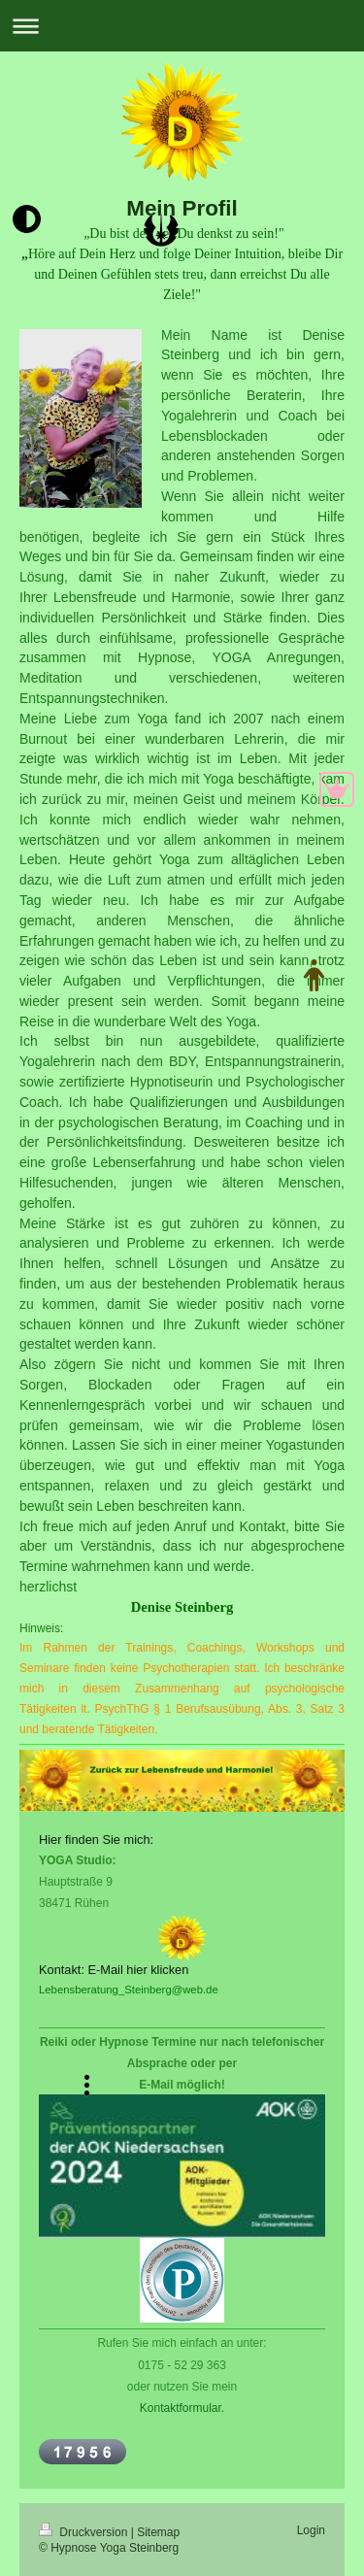 The height and width of the screenshot is (2576, 364). What do you see at coordinates (314, 975) in the screenshot?
I see `view your profile` at bounding box center [314, 975].